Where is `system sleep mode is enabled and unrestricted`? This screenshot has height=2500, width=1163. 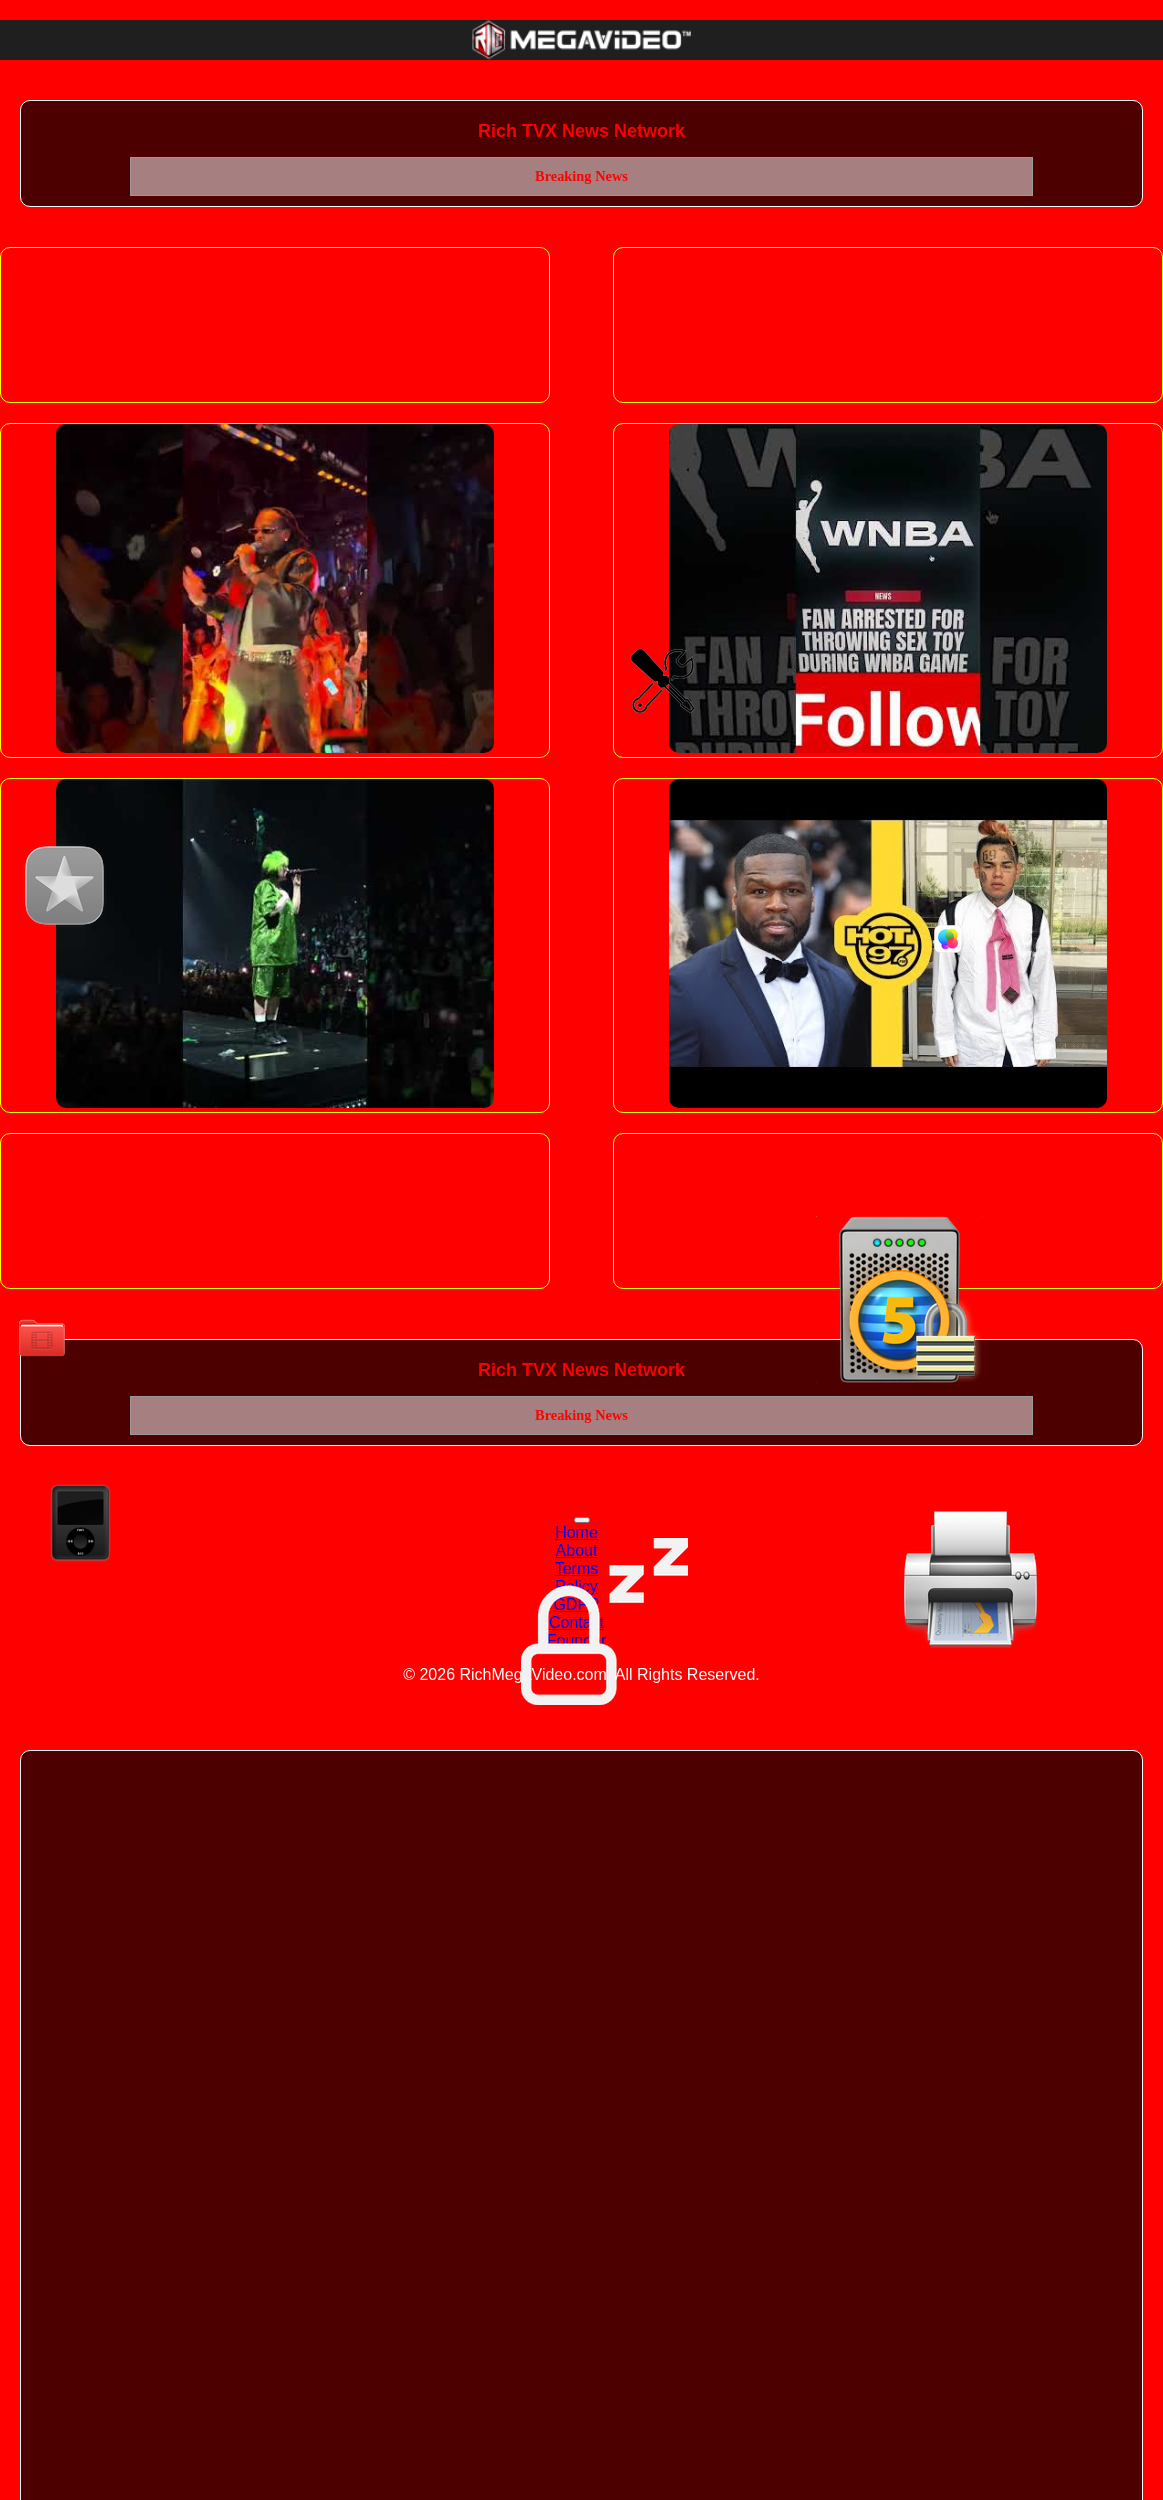 system sleep mode is enabled and unrestricted is located at coordinates (604, 1621).